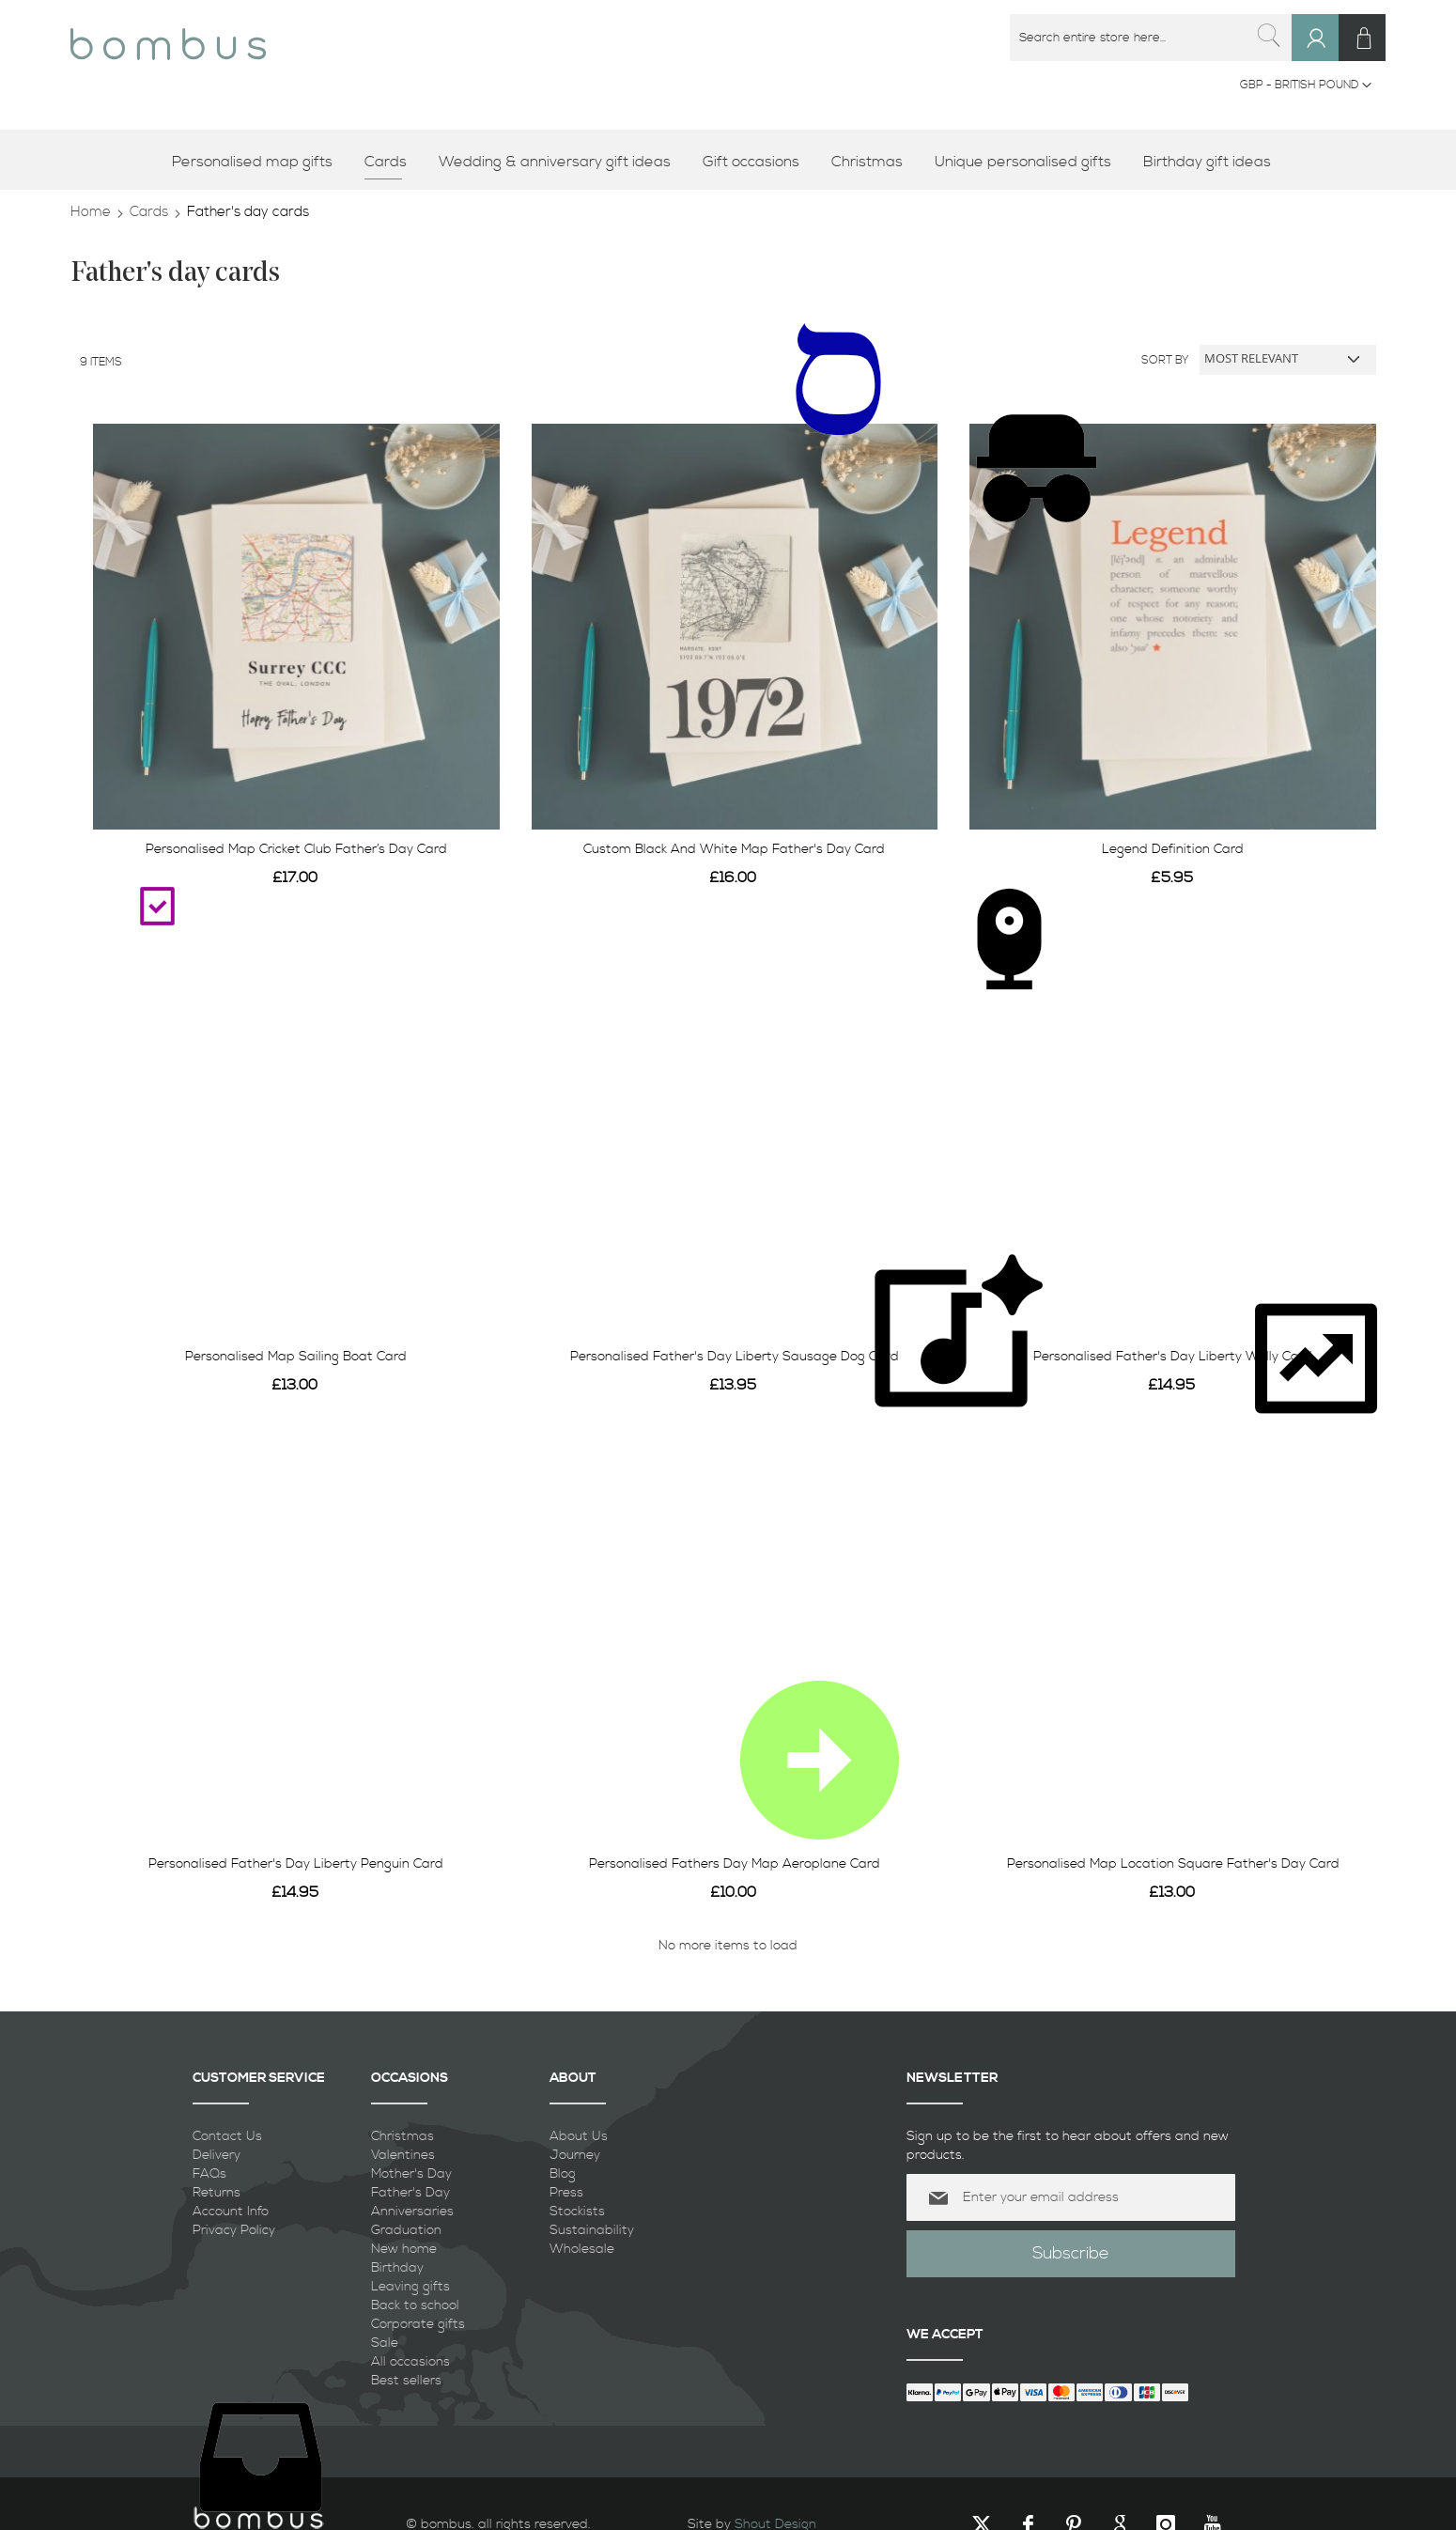  What do you see at coordinates (838, 379) in the screenshot?
I see `open the Sefaria app` at bounding box center [838, 379].